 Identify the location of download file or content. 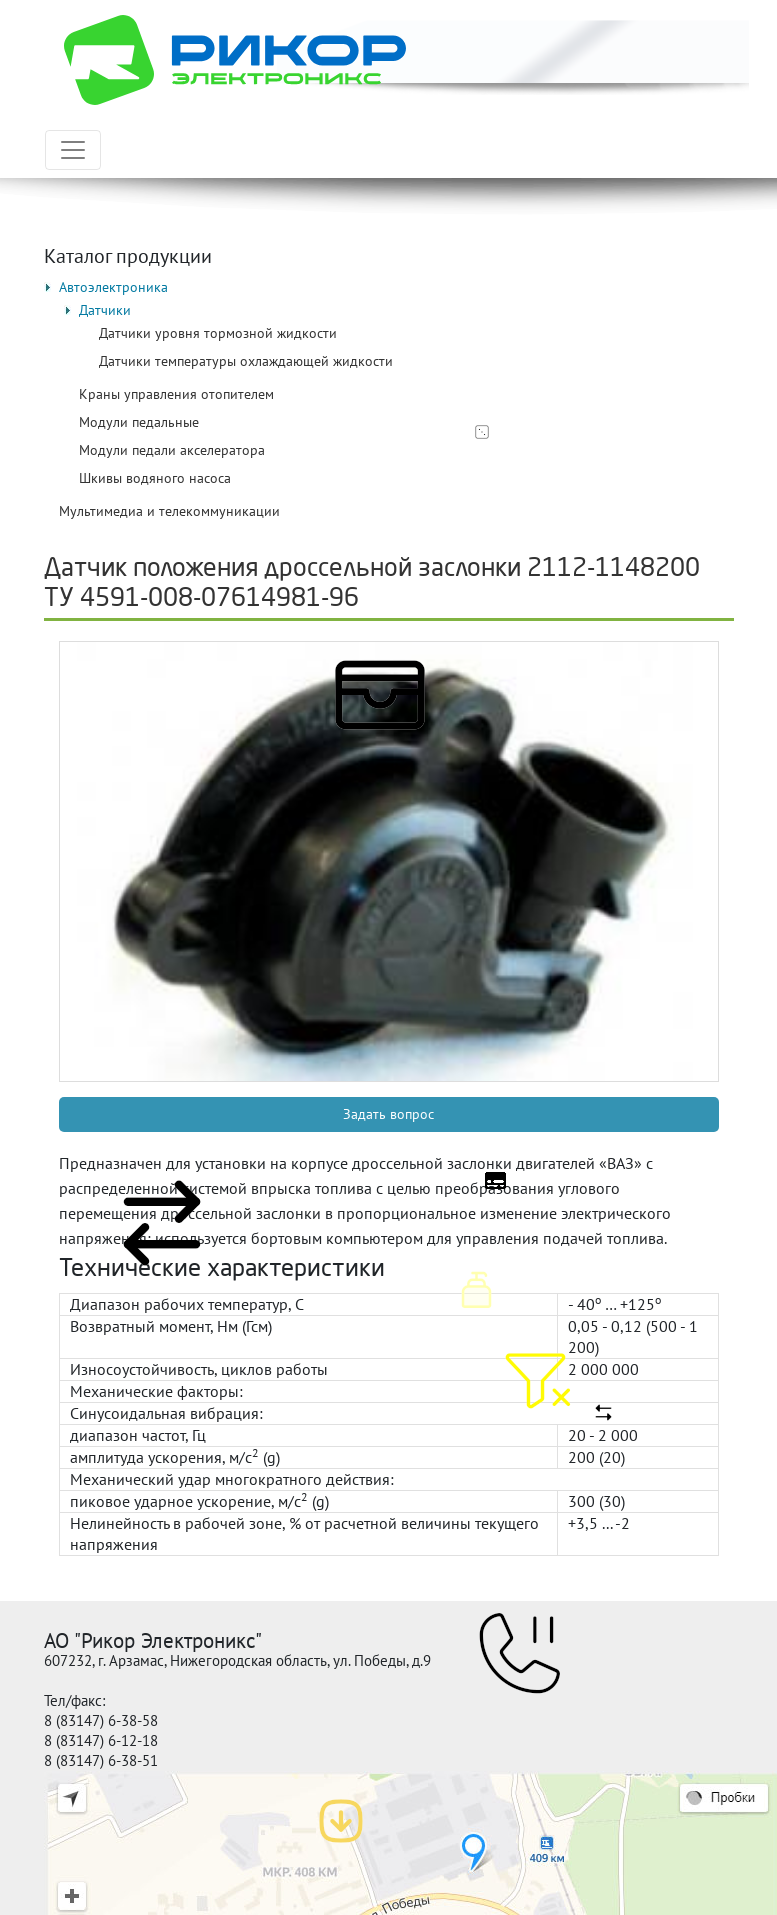
(341, 1821).